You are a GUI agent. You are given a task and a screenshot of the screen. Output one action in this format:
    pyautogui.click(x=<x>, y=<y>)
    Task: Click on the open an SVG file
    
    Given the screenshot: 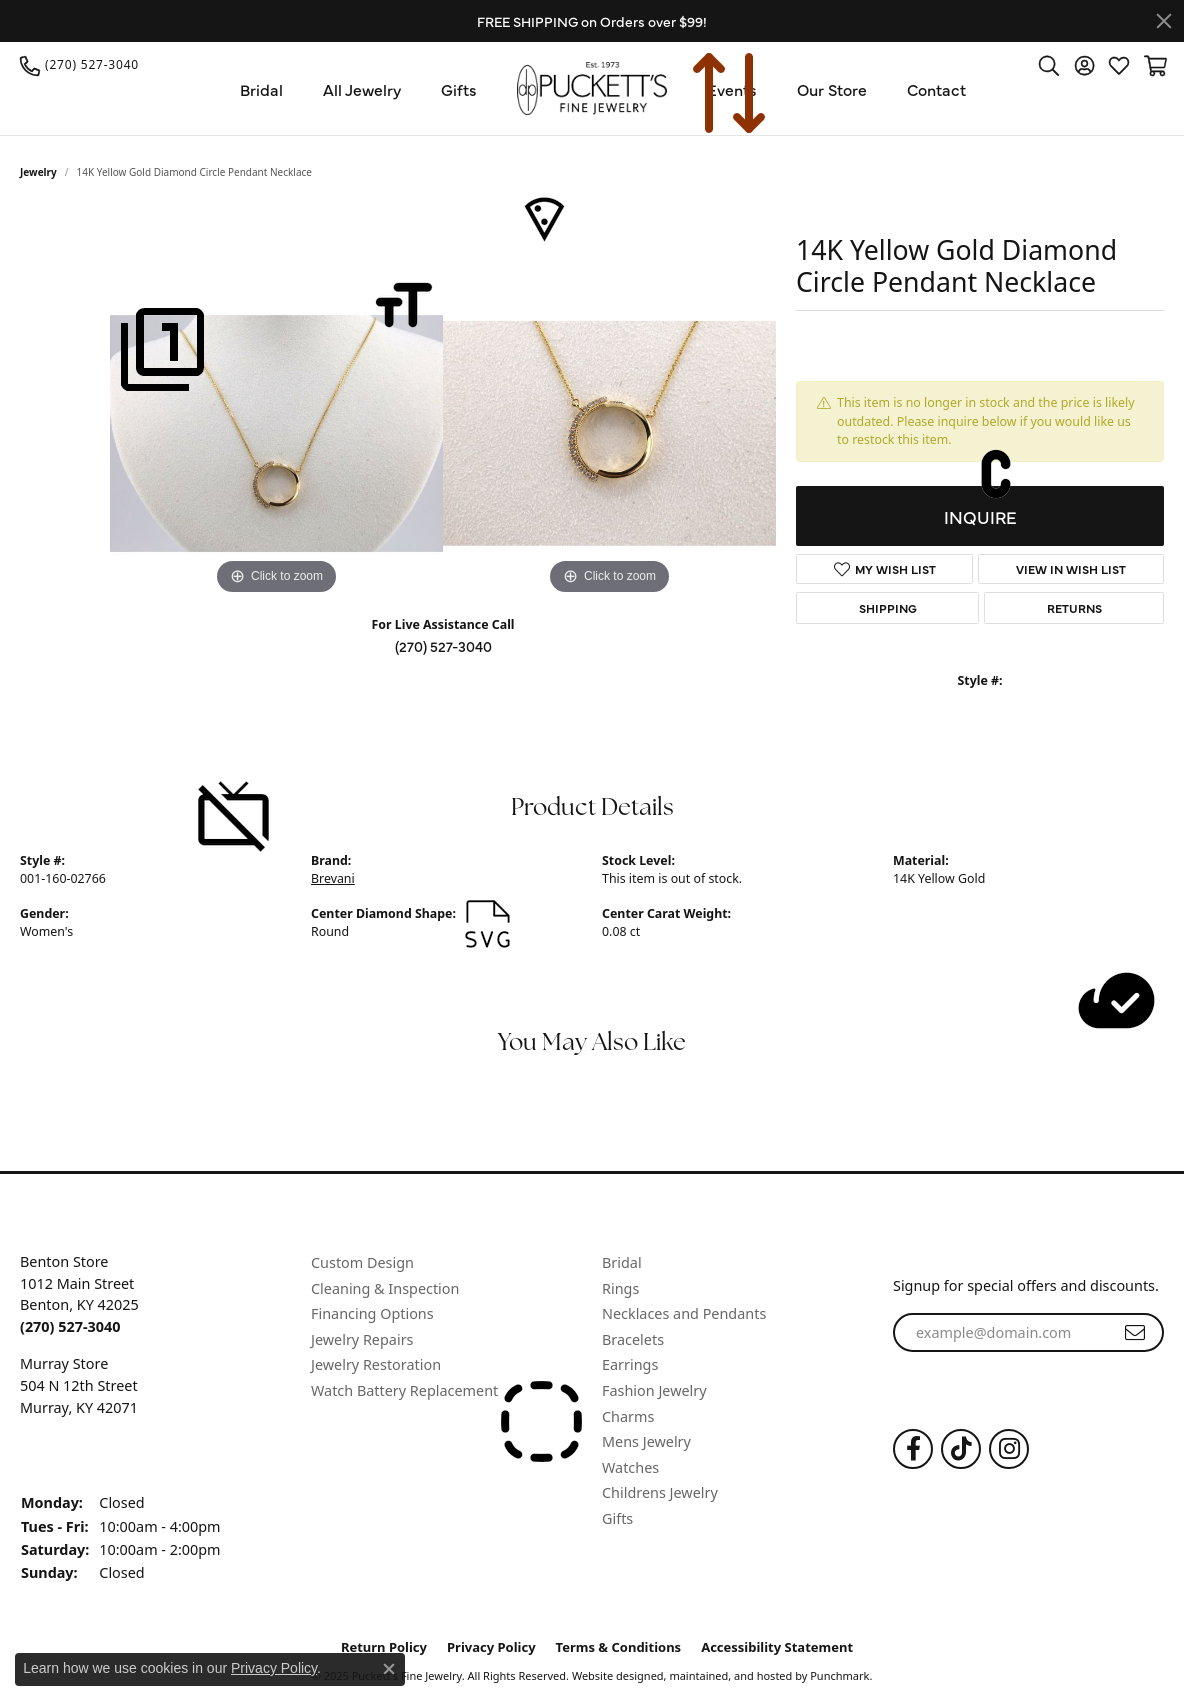 What is the action you would take?
    pyautogui.click(x=488, y=926)
    